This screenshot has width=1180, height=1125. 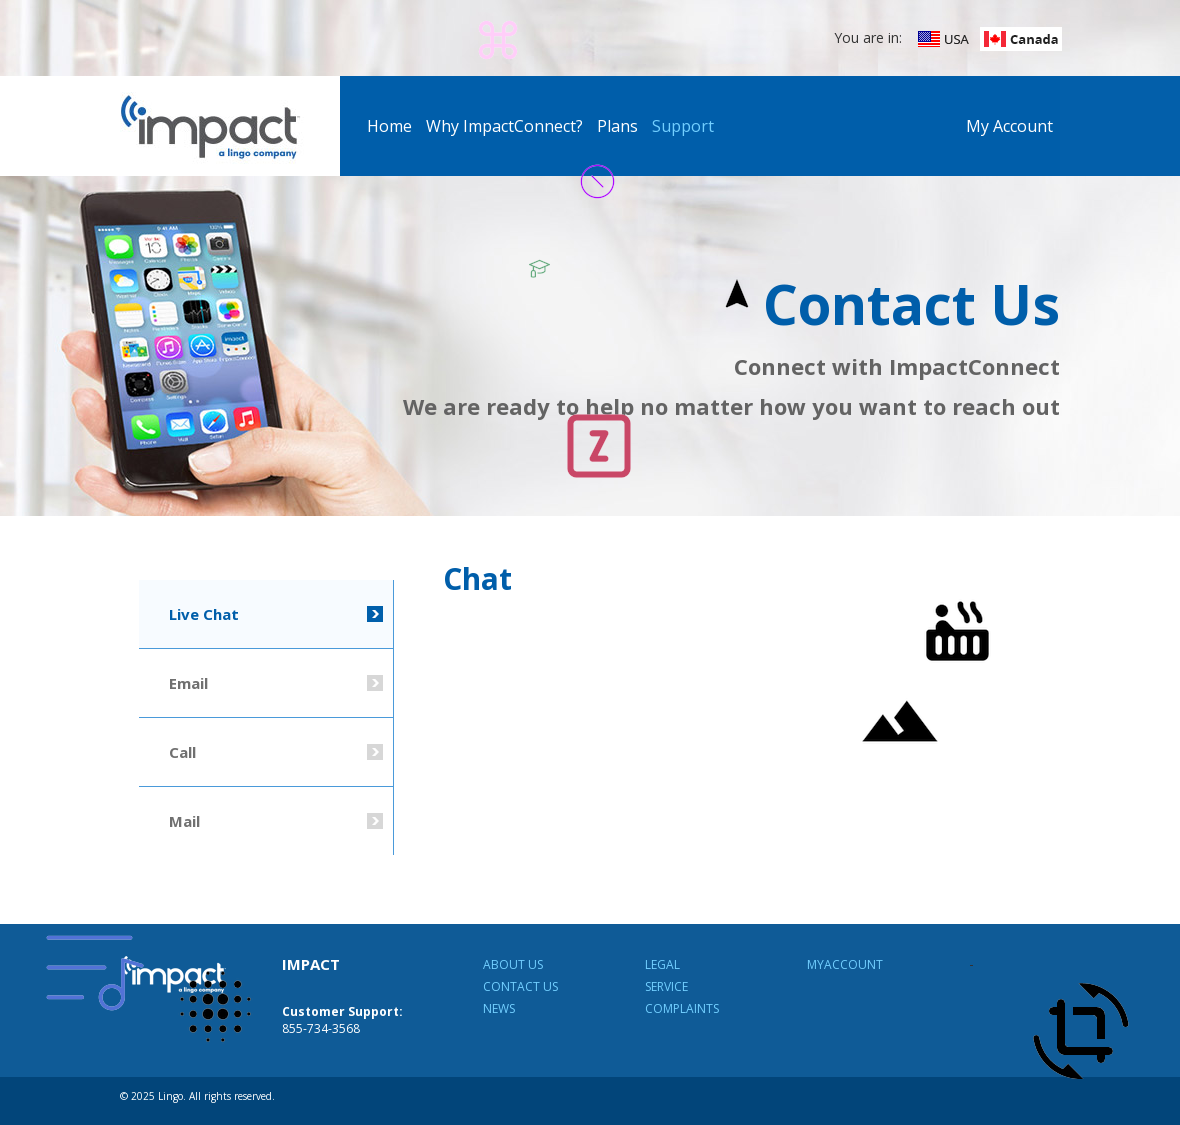 What do you see at coordinates (597, 181) in the screenshot?
I see `indicates a prohibited or restricted action` at bounding box center [597, 181].